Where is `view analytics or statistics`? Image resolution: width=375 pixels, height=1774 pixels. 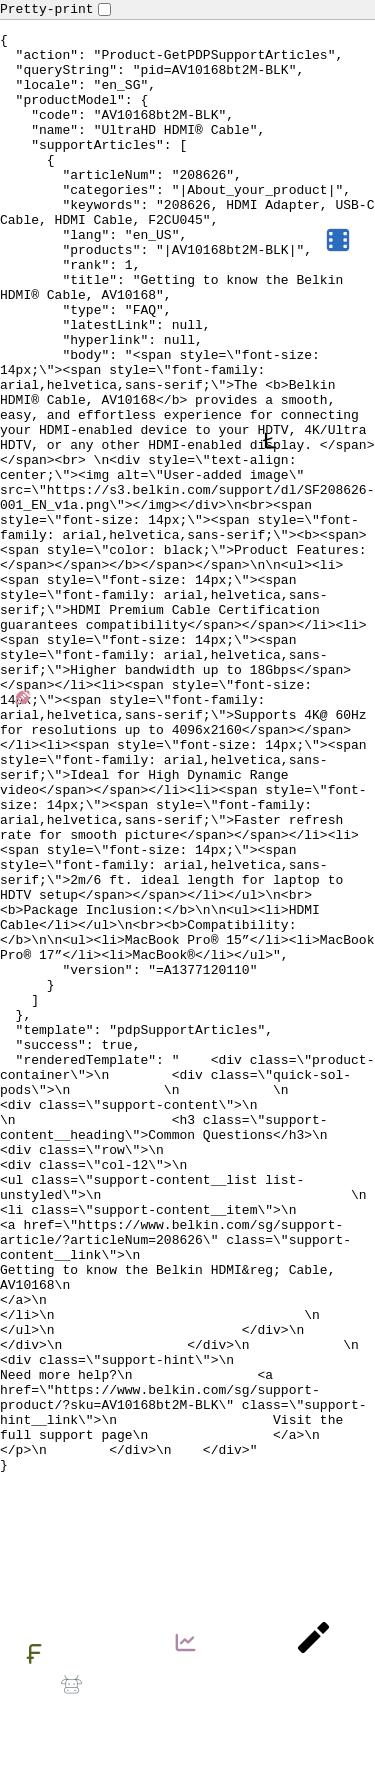 view analytics or statistics is located at coordinates (185, 1642).